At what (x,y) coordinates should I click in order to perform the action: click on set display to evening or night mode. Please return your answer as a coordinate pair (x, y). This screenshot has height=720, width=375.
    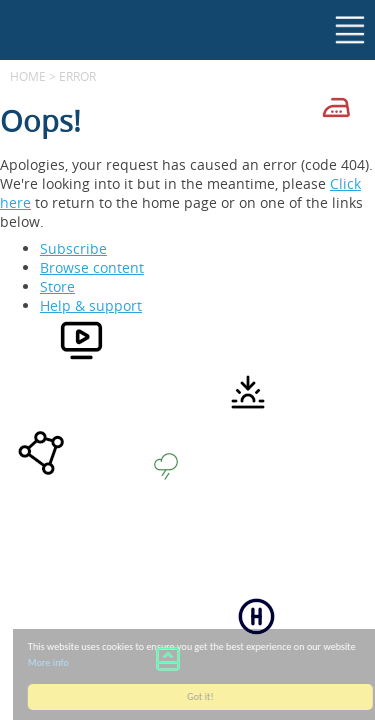
    Looking at the image, I should click on (248, 392).